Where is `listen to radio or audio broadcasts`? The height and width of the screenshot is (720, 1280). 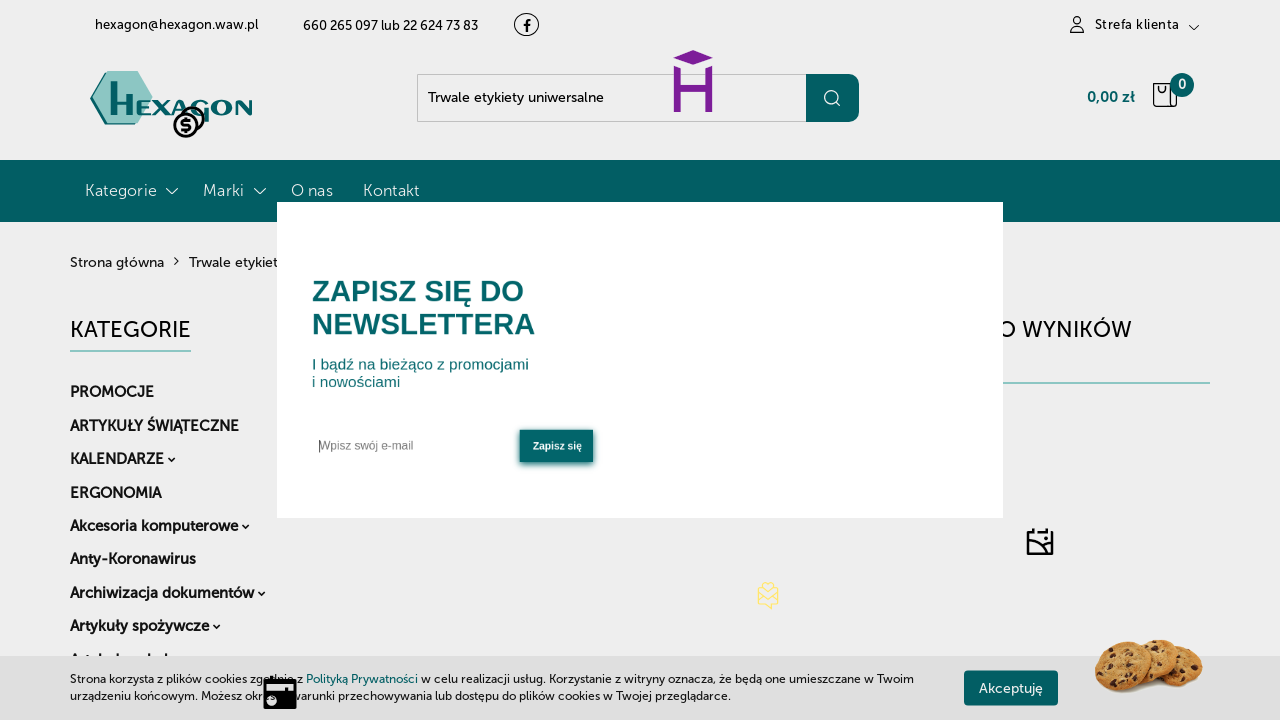
listen to radio or audio broadcasts is located at coordinates (280, 694).